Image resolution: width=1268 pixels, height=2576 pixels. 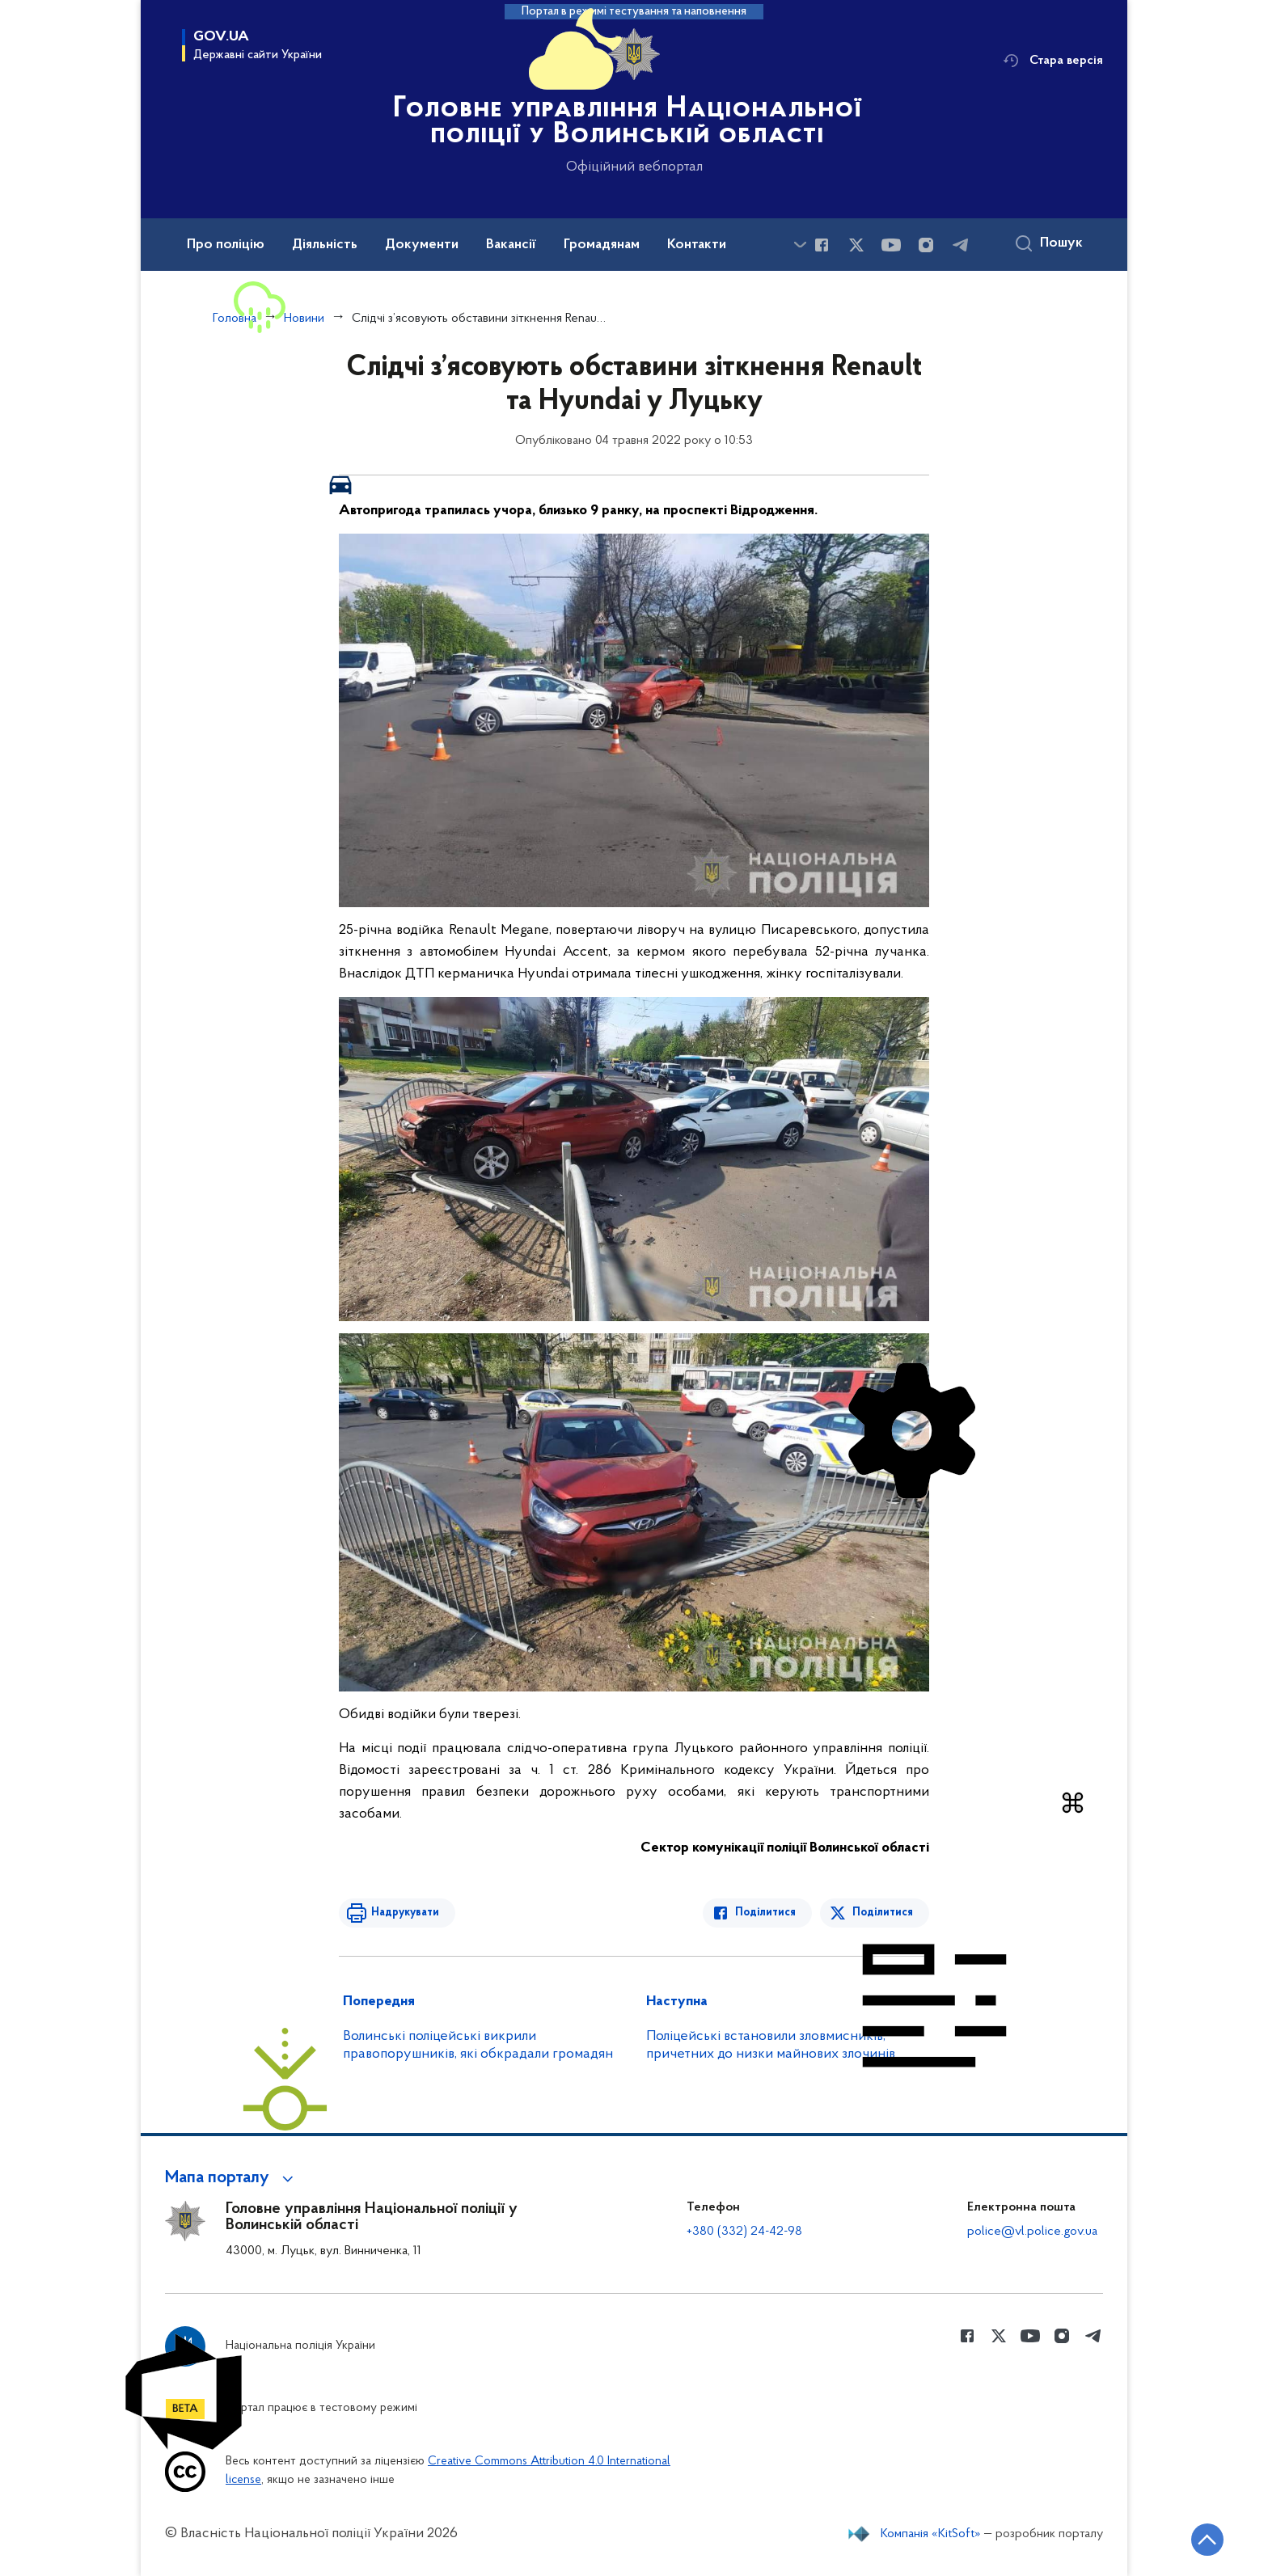 I want to click on fetch changes from remote repository, so click(x=281, y=2079).